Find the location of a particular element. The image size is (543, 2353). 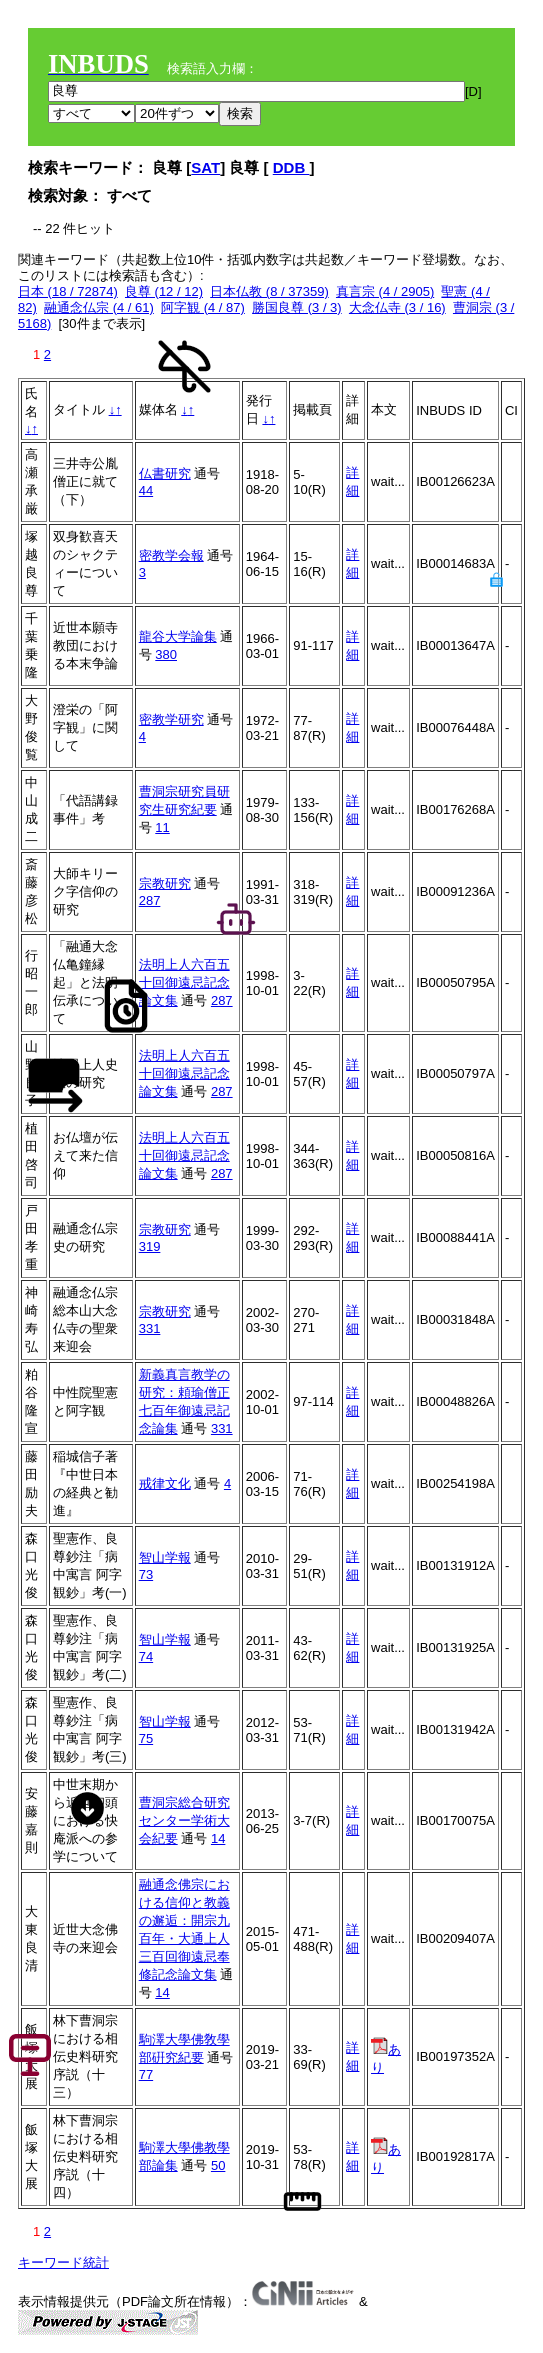

auto-fit content to the right edge is located at coordinates (54, 1084).